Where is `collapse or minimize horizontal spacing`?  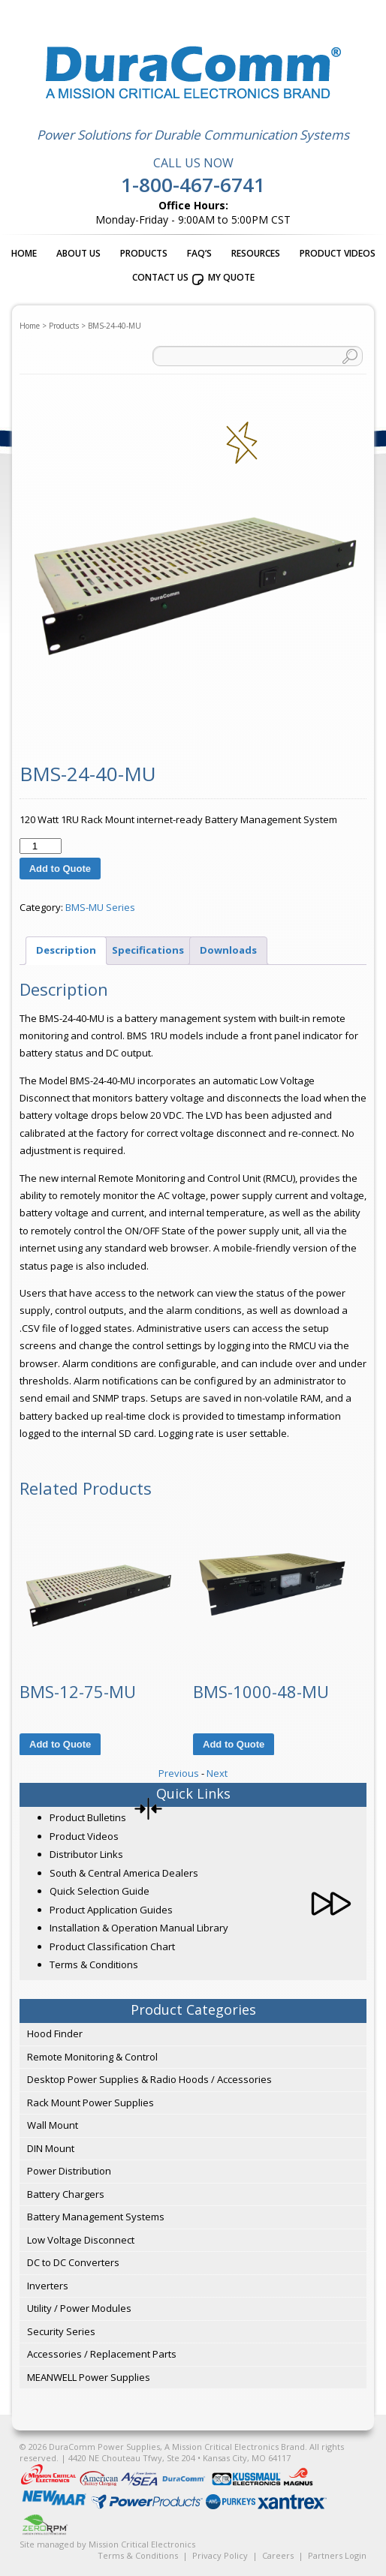 collapse or minimize horizontal spacing is located at coordinates (148, 1808).